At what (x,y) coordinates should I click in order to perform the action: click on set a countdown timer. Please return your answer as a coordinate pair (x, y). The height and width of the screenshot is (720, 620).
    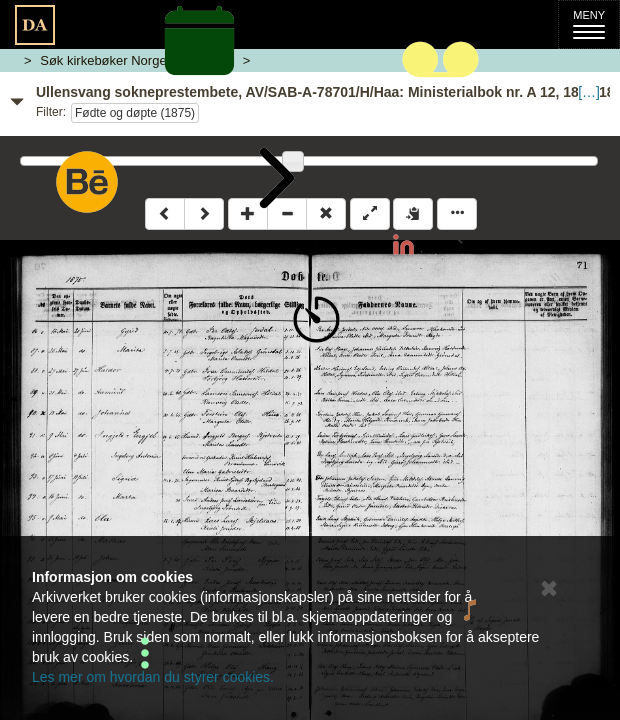
    Looking at the image, I should click on (316, 319).